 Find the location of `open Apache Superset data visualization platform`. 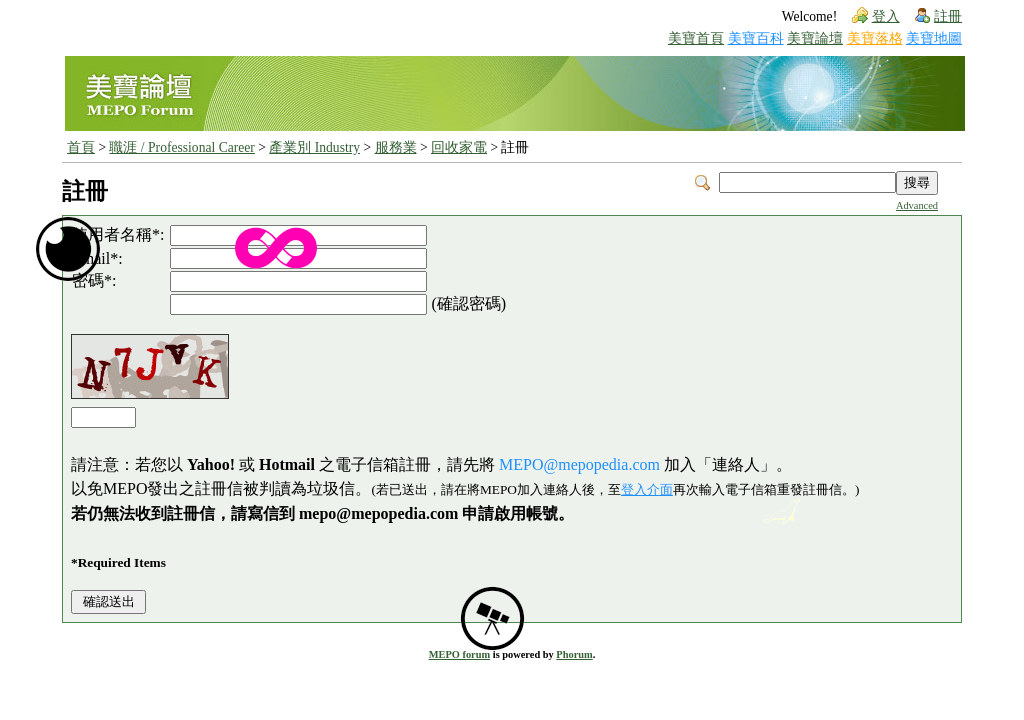

open Apache Superset data visualization platform is located at coordinates (276, 248).